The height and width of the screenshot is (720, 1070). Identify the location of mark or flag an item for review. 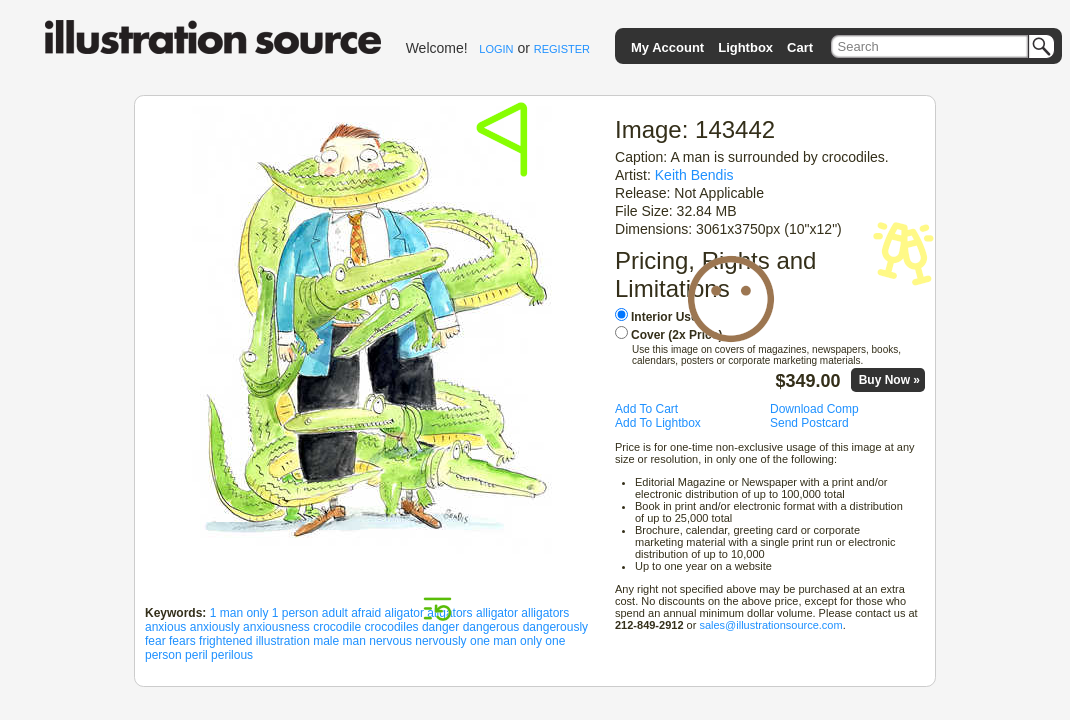
(503, 139).